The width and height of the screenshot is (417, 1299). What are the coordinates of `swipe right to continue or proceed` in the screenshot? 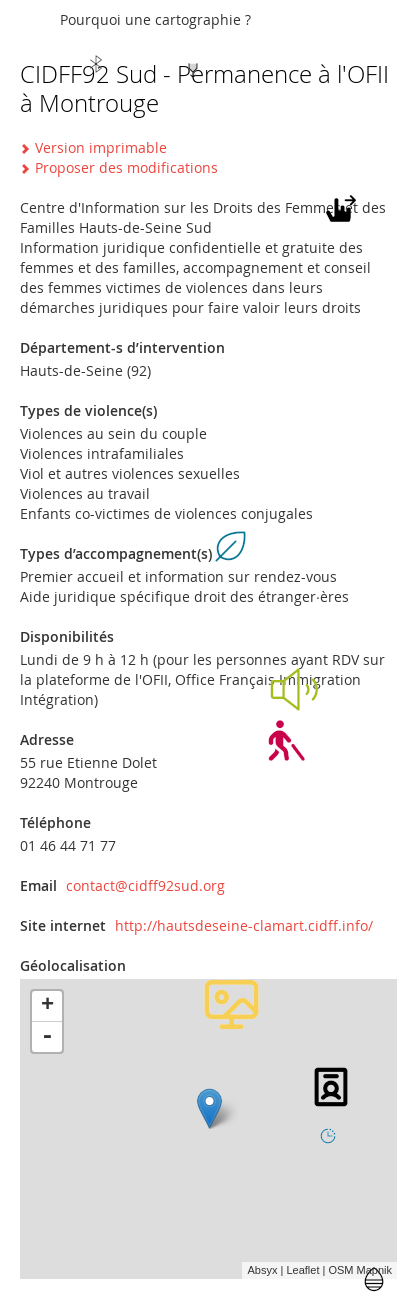 It's located at (339, 209).